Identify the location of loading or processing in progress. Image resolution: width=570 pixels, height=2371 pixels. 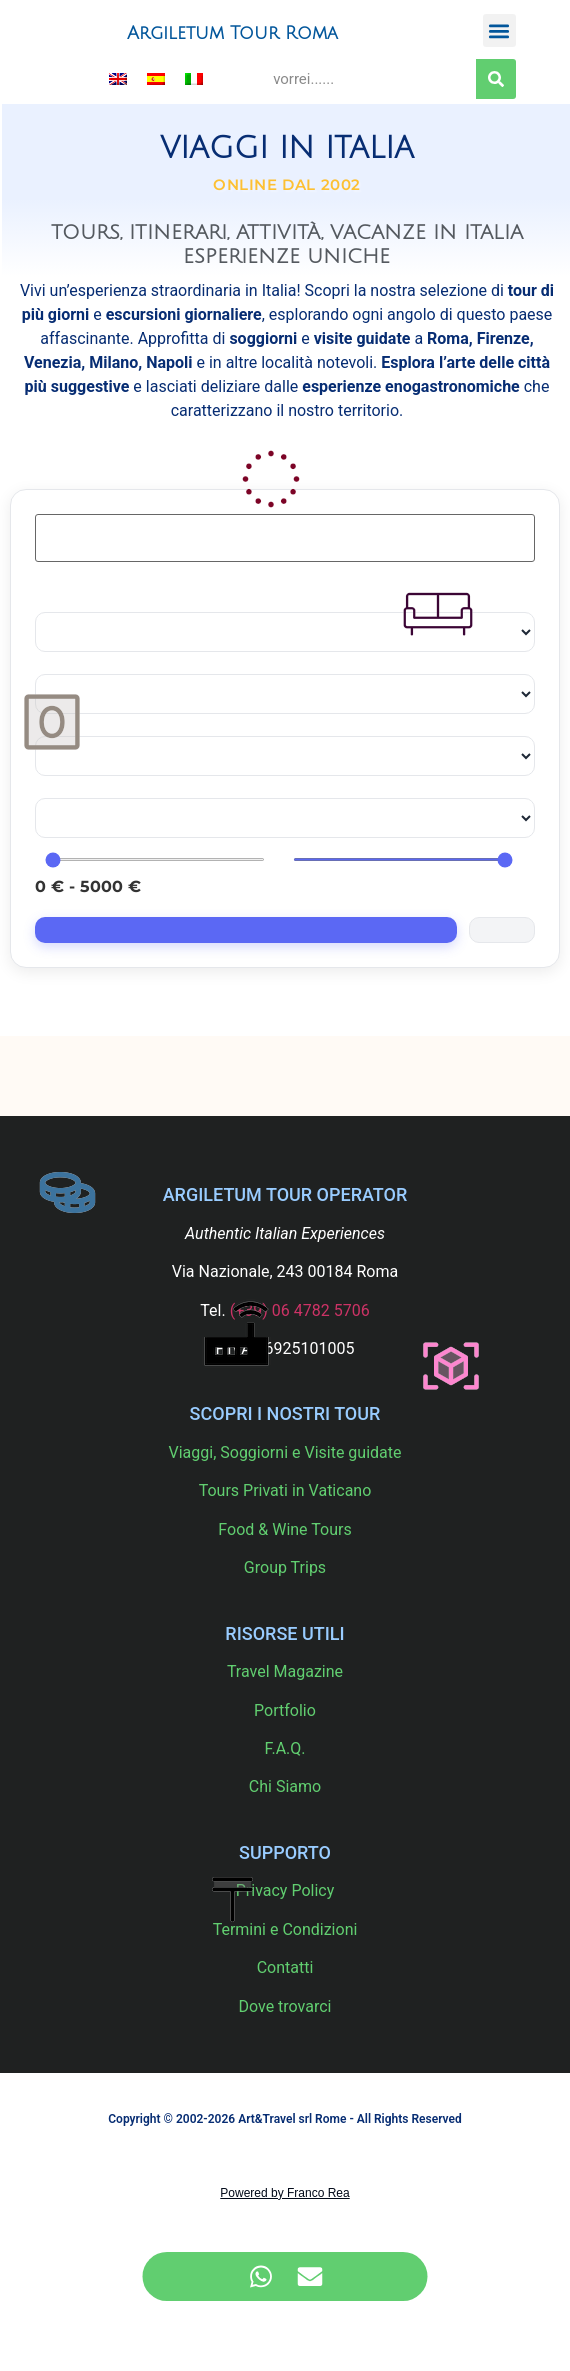
(271, 479).